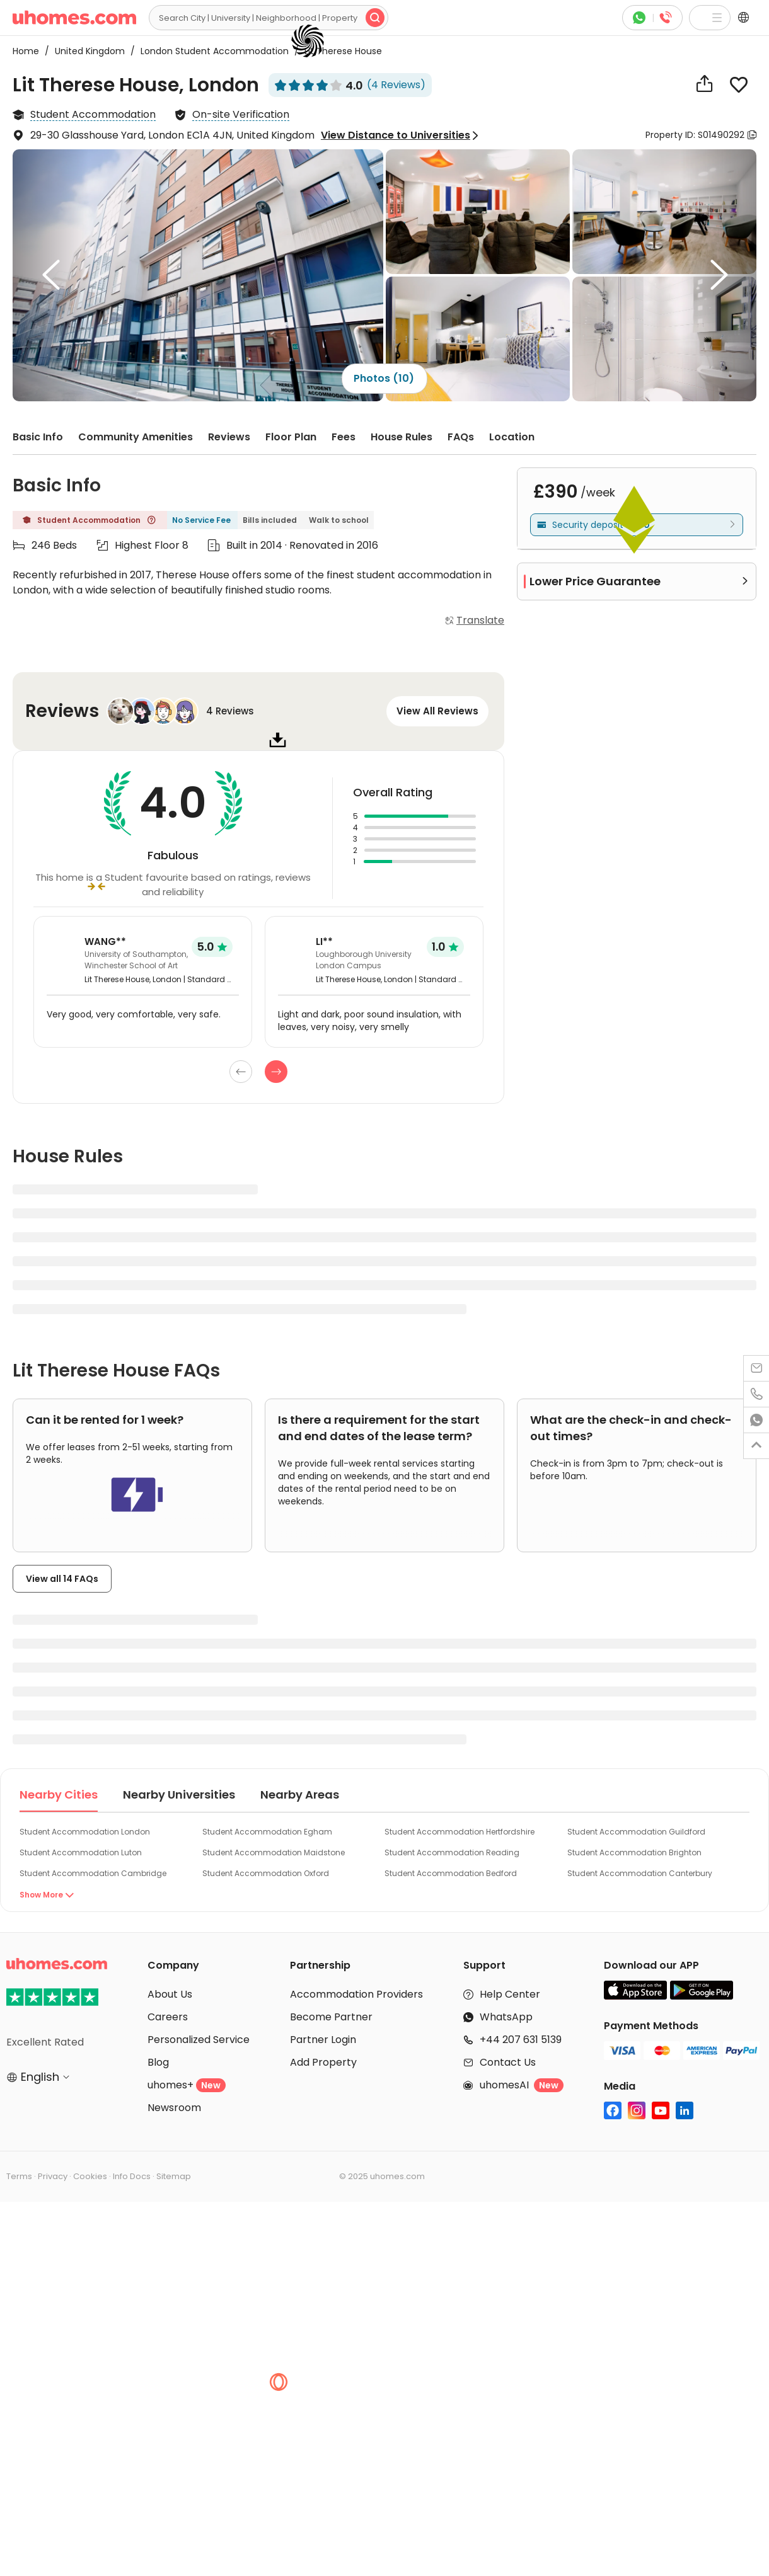  I want to click on open Opera browser, so click(279, 2382).